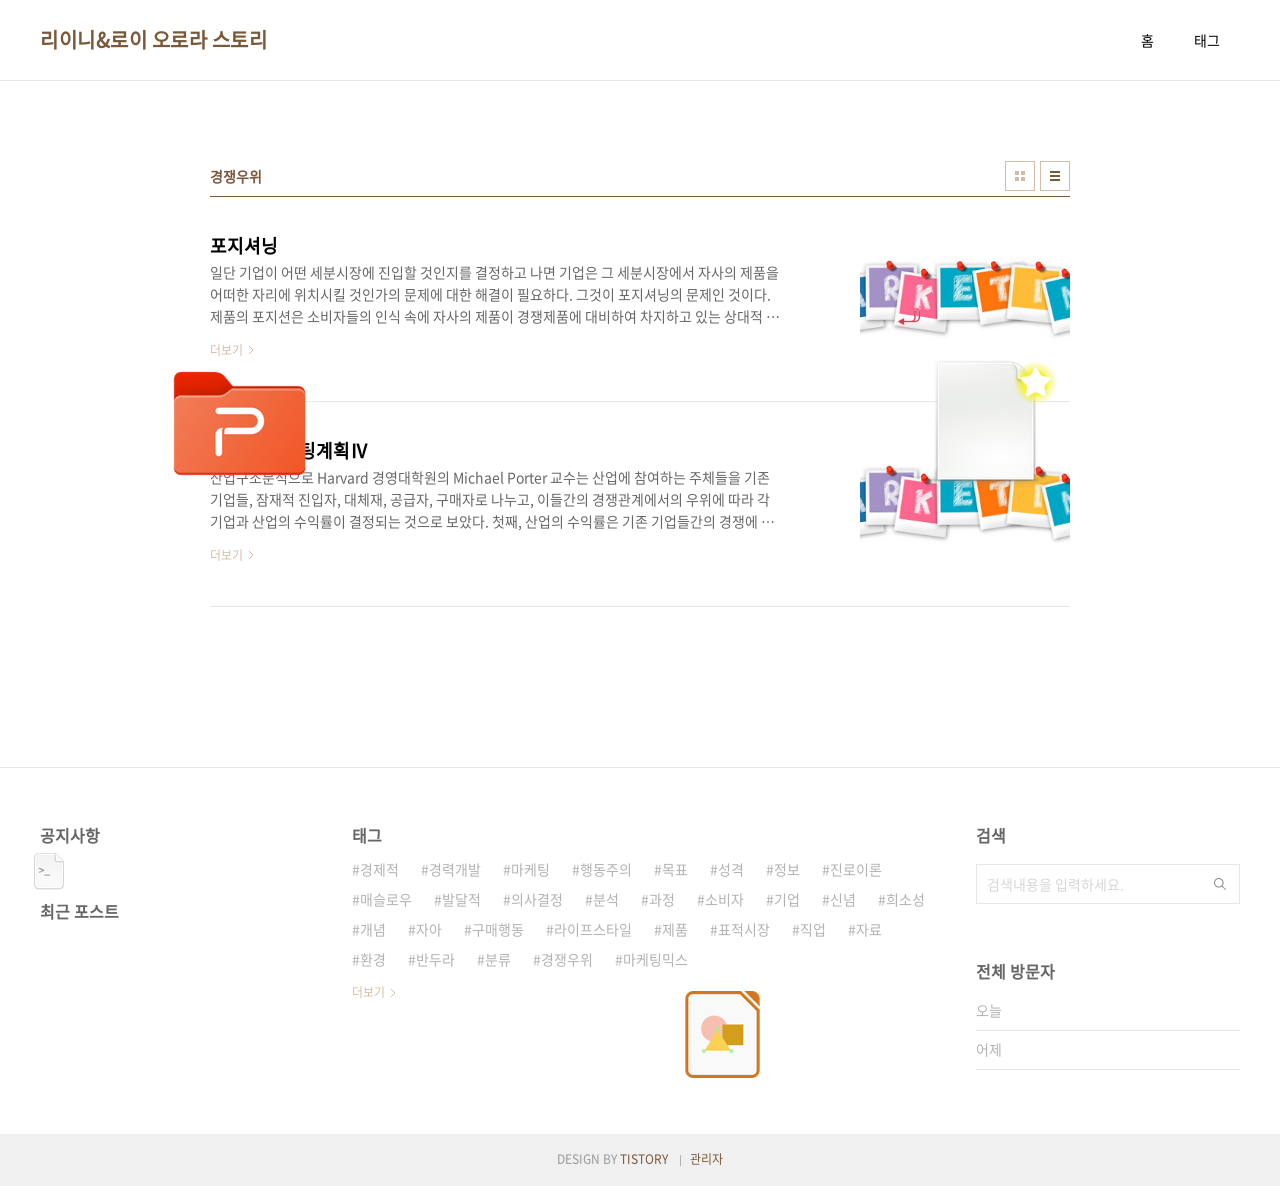 This screenshot has width=1280, height=1186. I want to click on open folder containing WPS presentation files, so click(239, 427).